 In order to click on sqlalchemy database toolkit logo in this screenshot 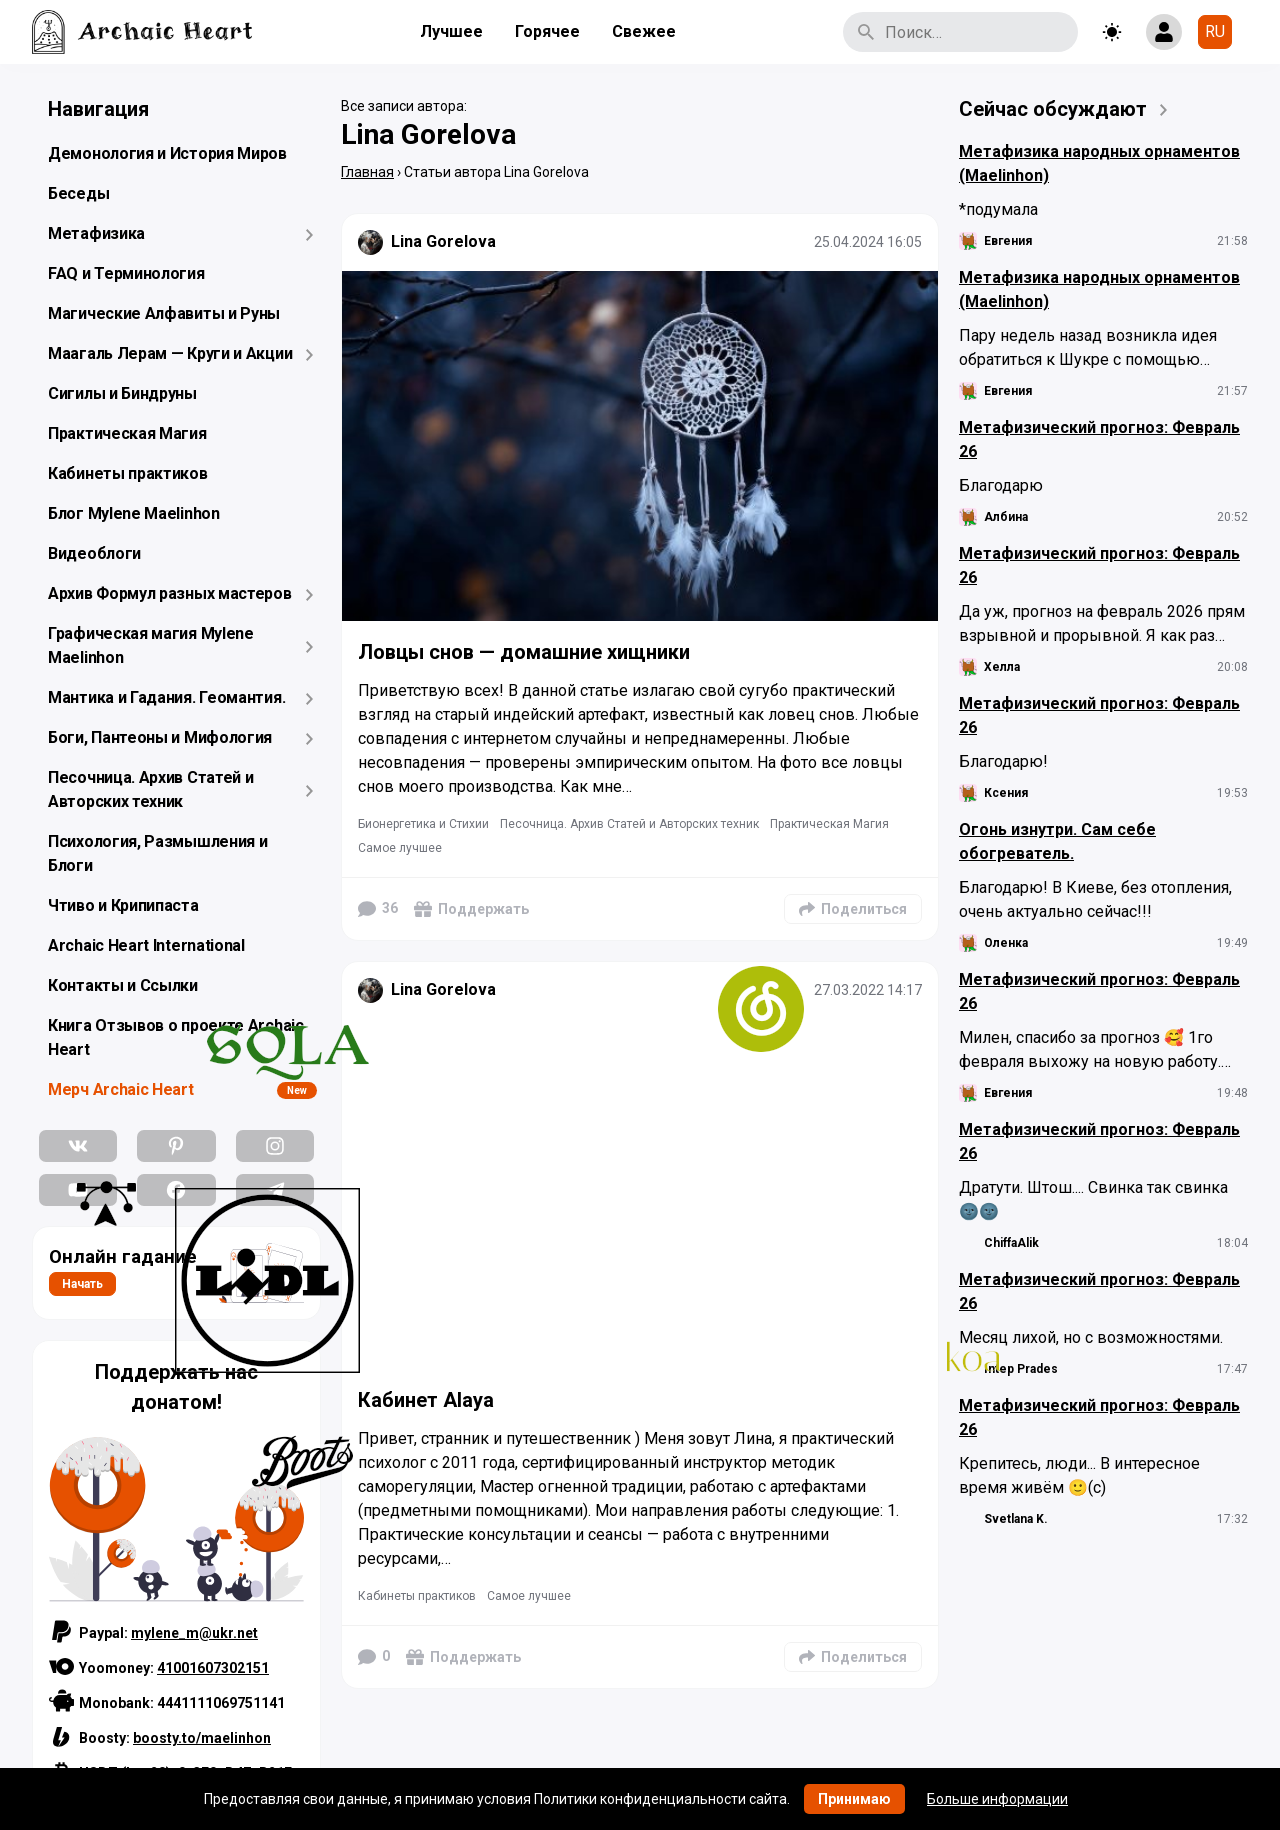, I will do `click(288, 1052)`.